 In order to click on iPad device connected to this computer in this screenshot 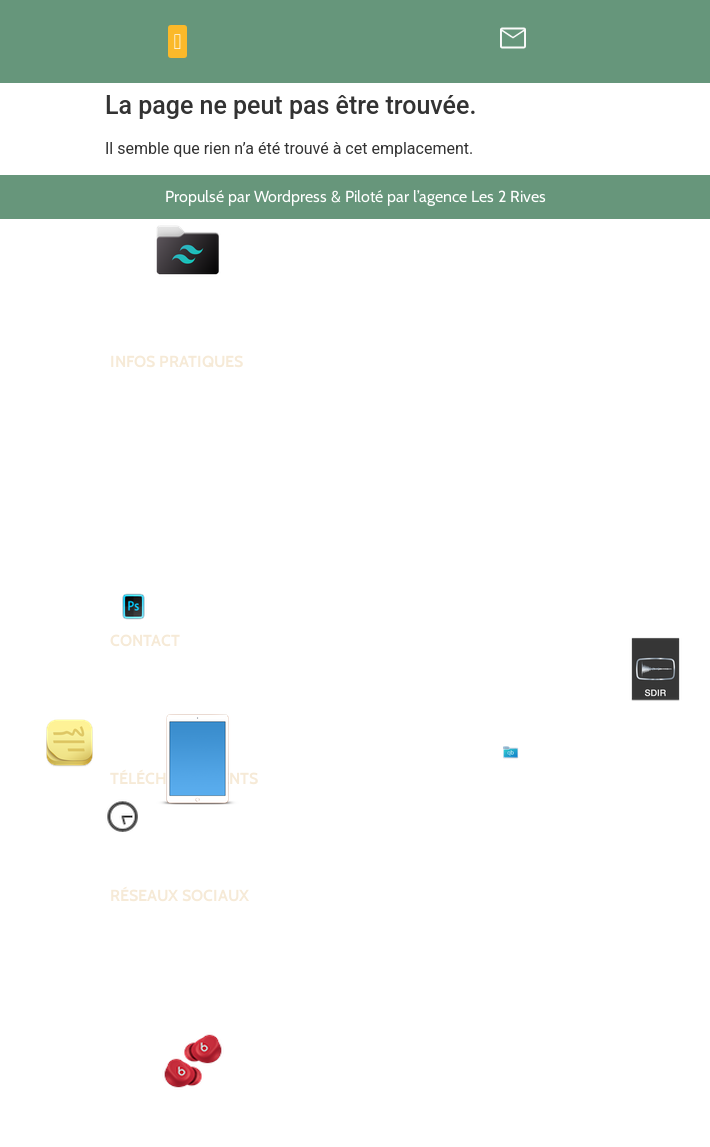, I will do `click(197, 759)`.